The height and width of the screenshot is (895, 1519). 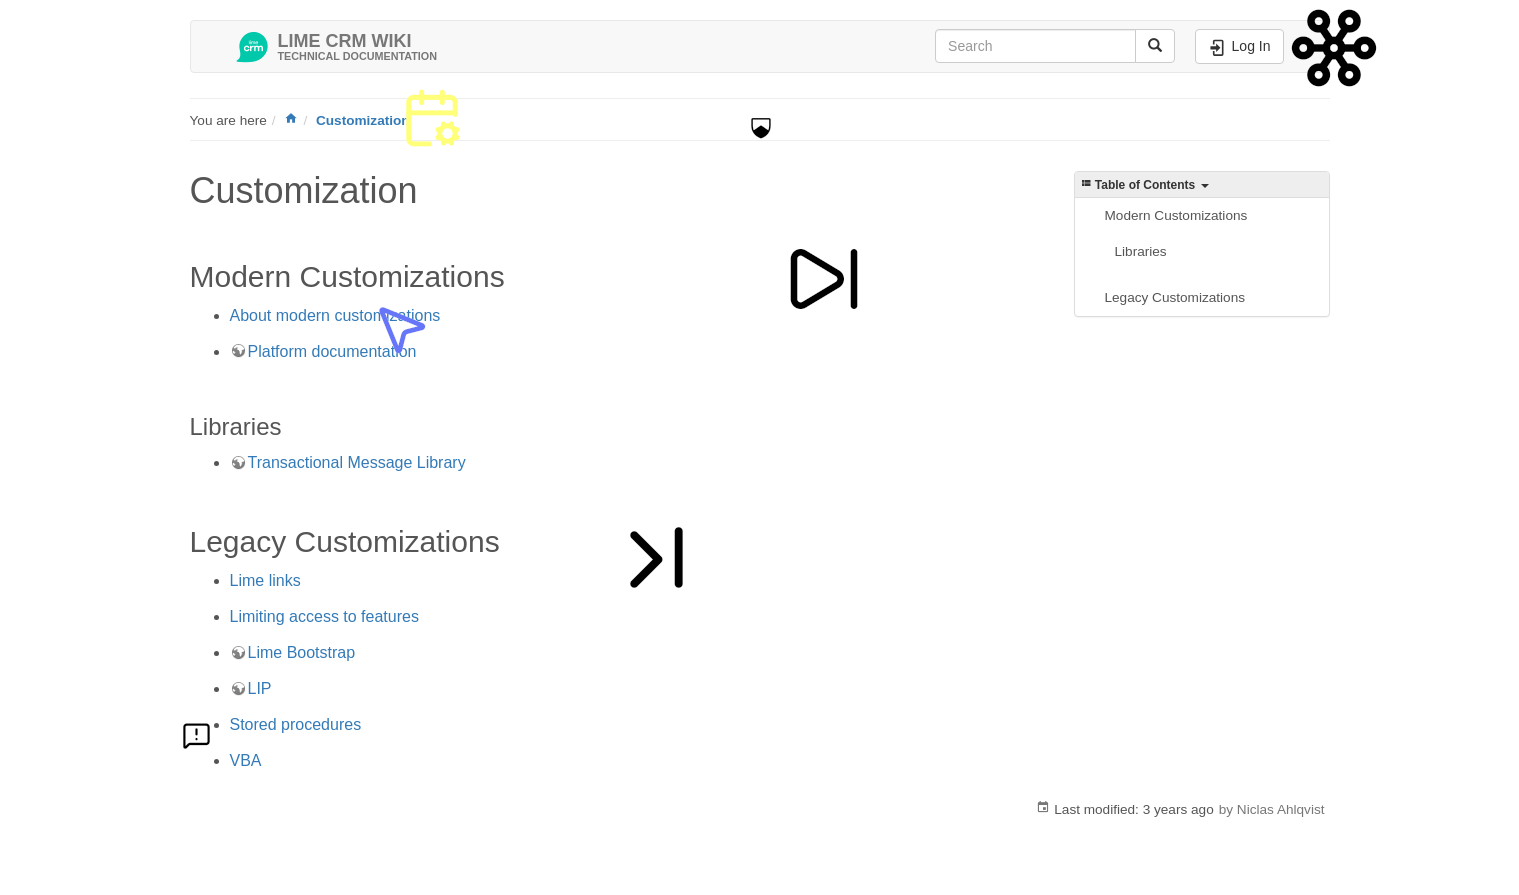 I want to click on skip to end of content, so click(x=658, y=559).